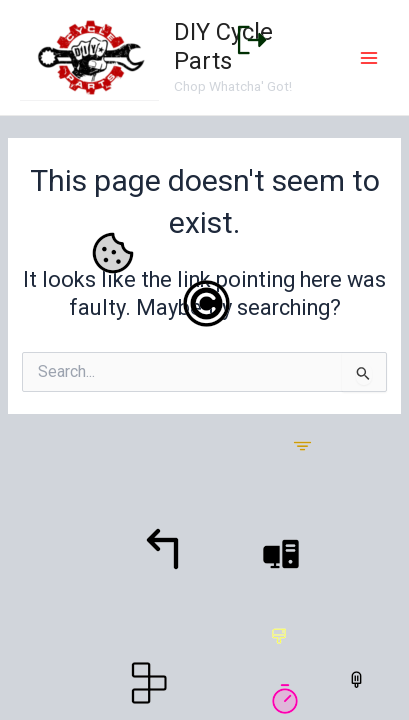  I want to click on undo or go back to previous action, so click(164, 549).